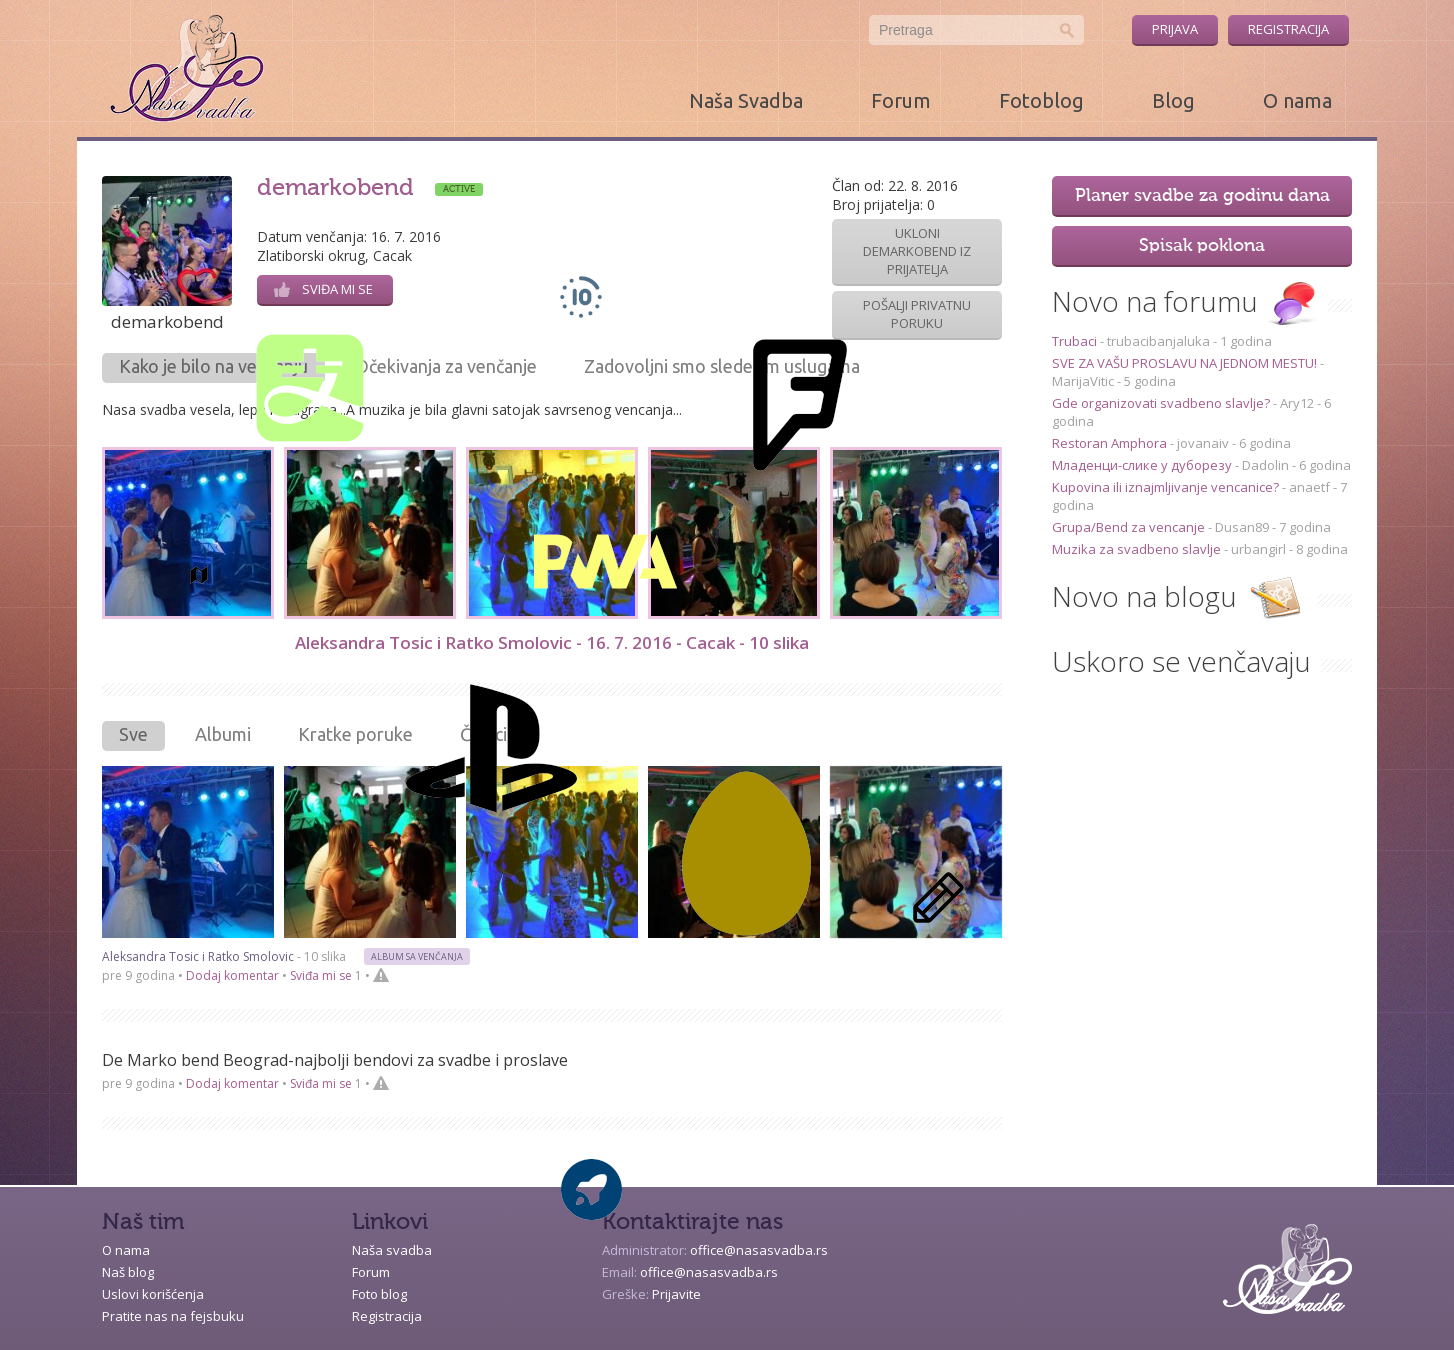 The image size is (1454, 1350). What do you see at coordinates (491, 748) in the screenshot?
I see `playstation app or service` at bounding box center [491, 748].